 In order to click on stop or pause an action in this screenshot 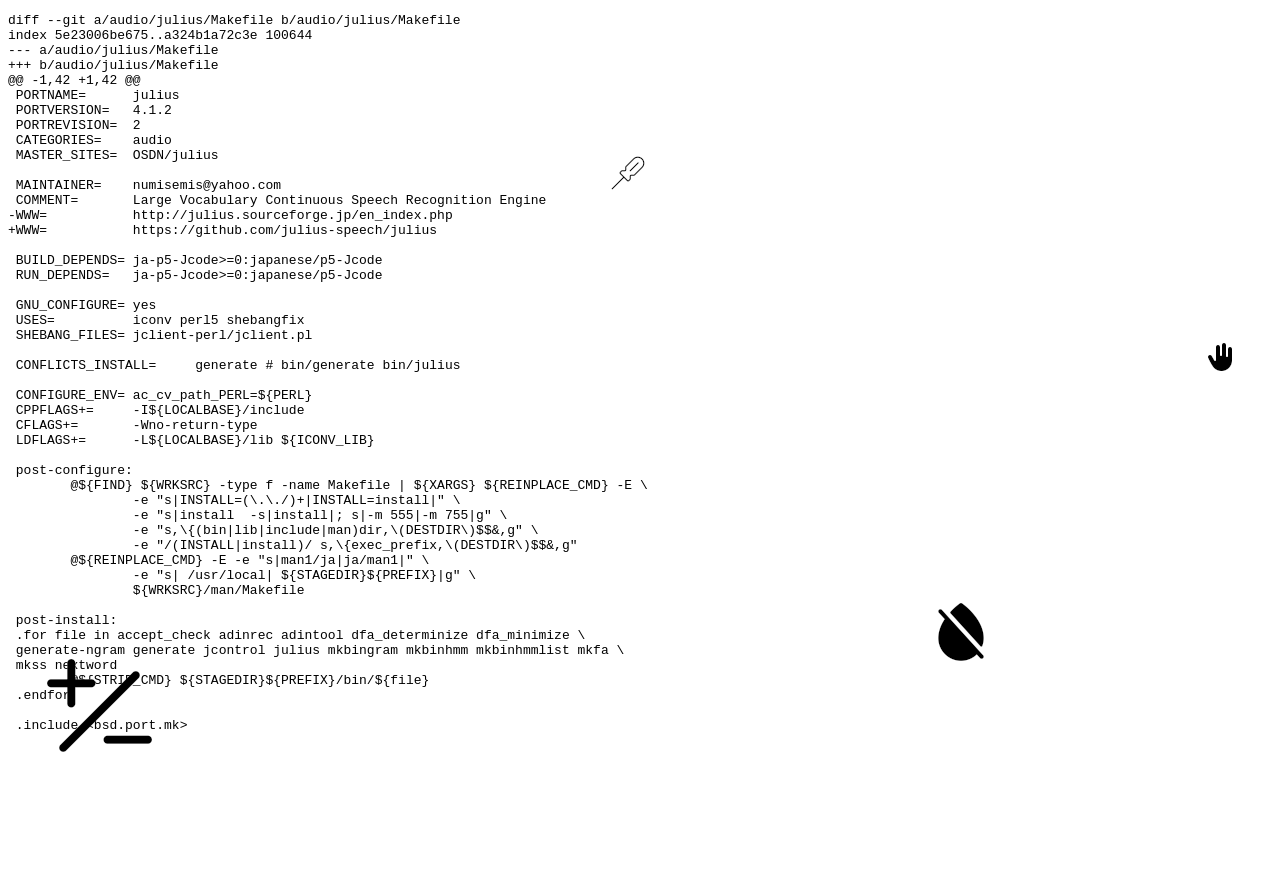, I will do `click(1221, 357)`.